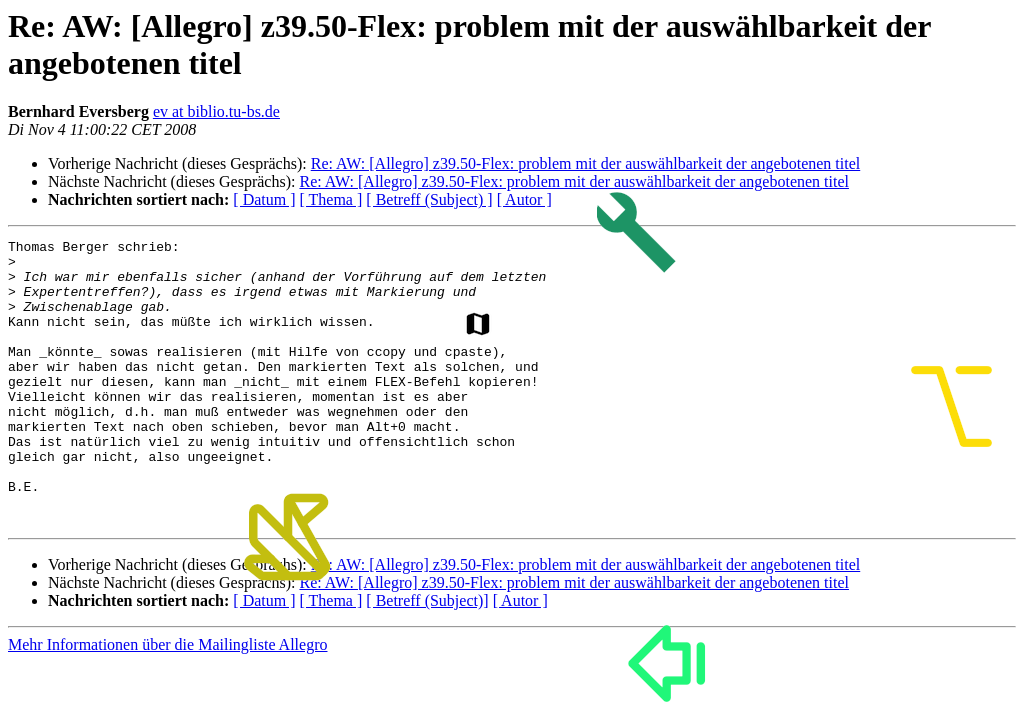 The image size is (1024, 720). What do you see at coordinates (478, 324) in the screenshot?
I see `open map view` at bounding box center [478, 324].